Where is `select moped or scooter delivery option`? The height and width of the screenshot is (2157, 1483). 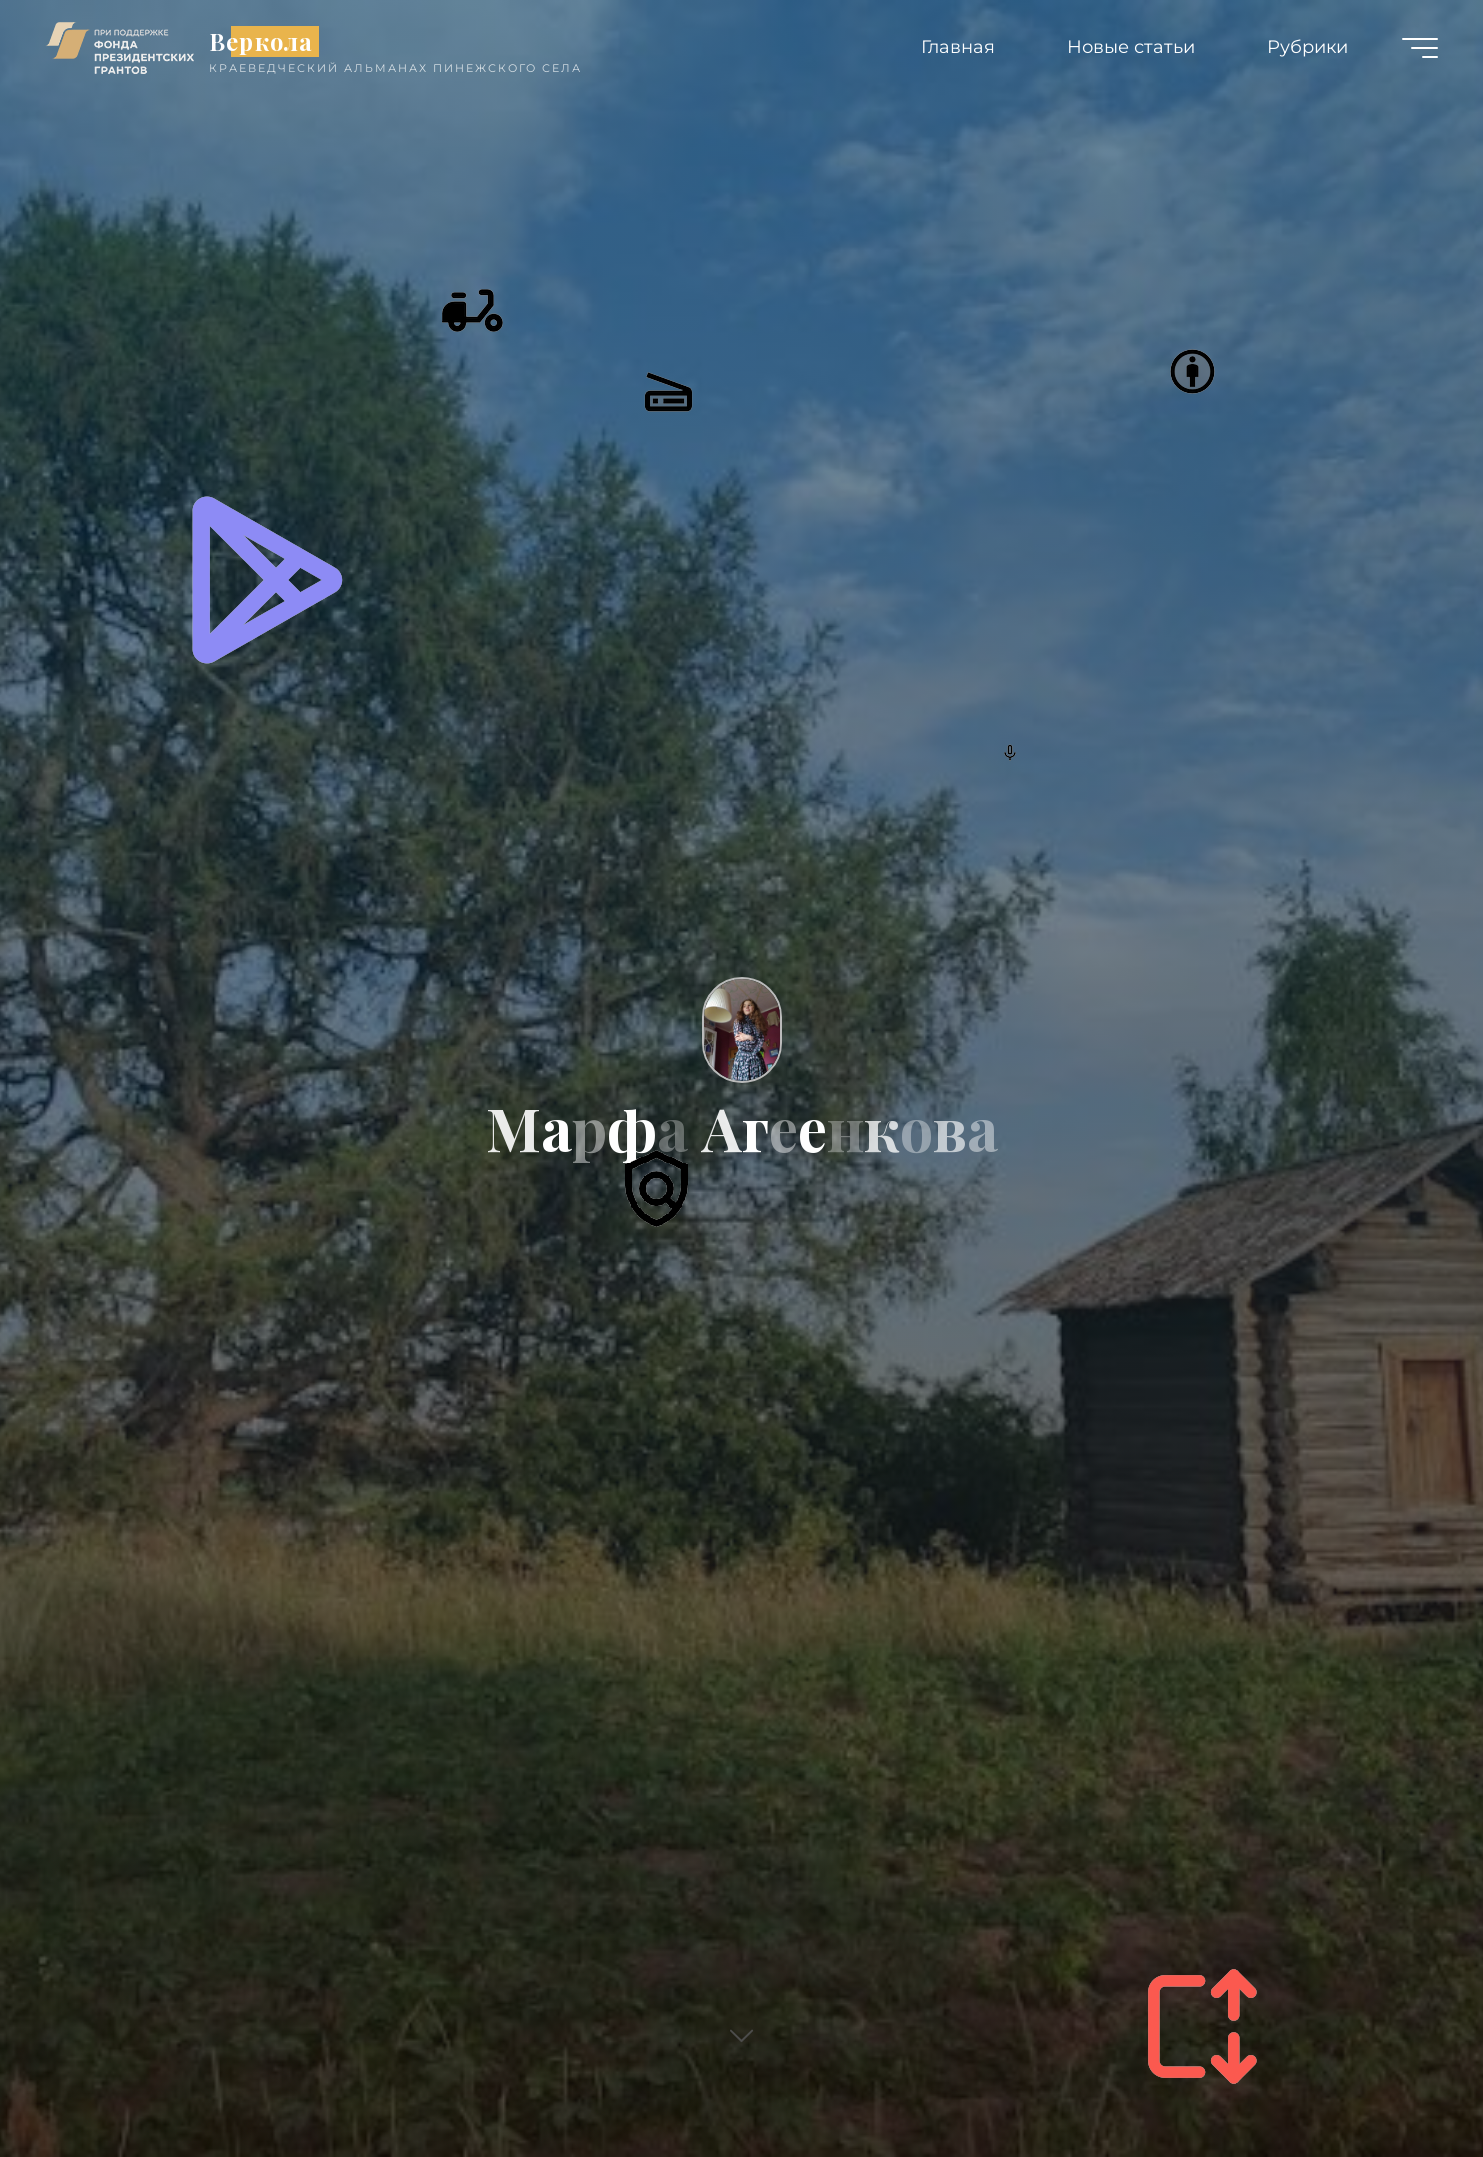 select moped or scooter delivery option is located at coordinates (472, 310).